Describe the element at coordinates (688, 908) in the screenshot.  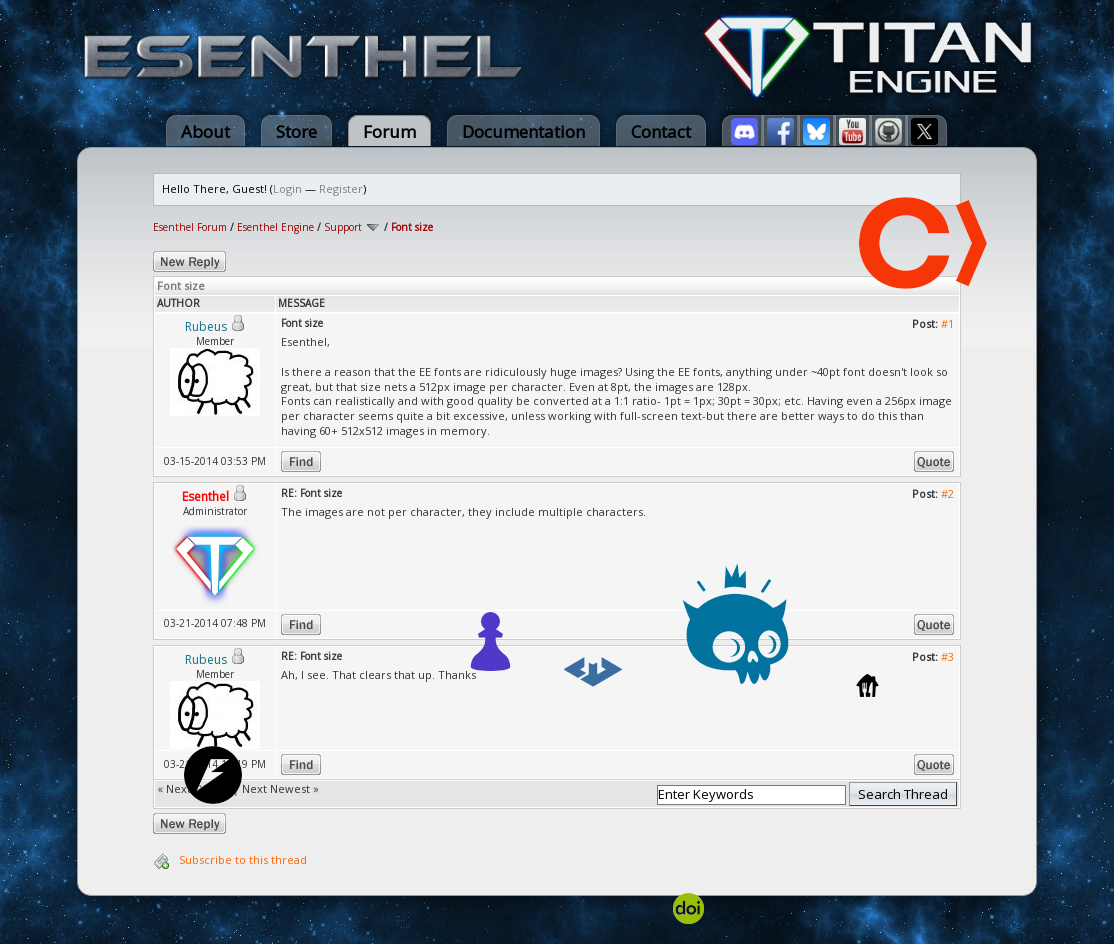
I see `digital object identifier (DOI) logo` at that location.